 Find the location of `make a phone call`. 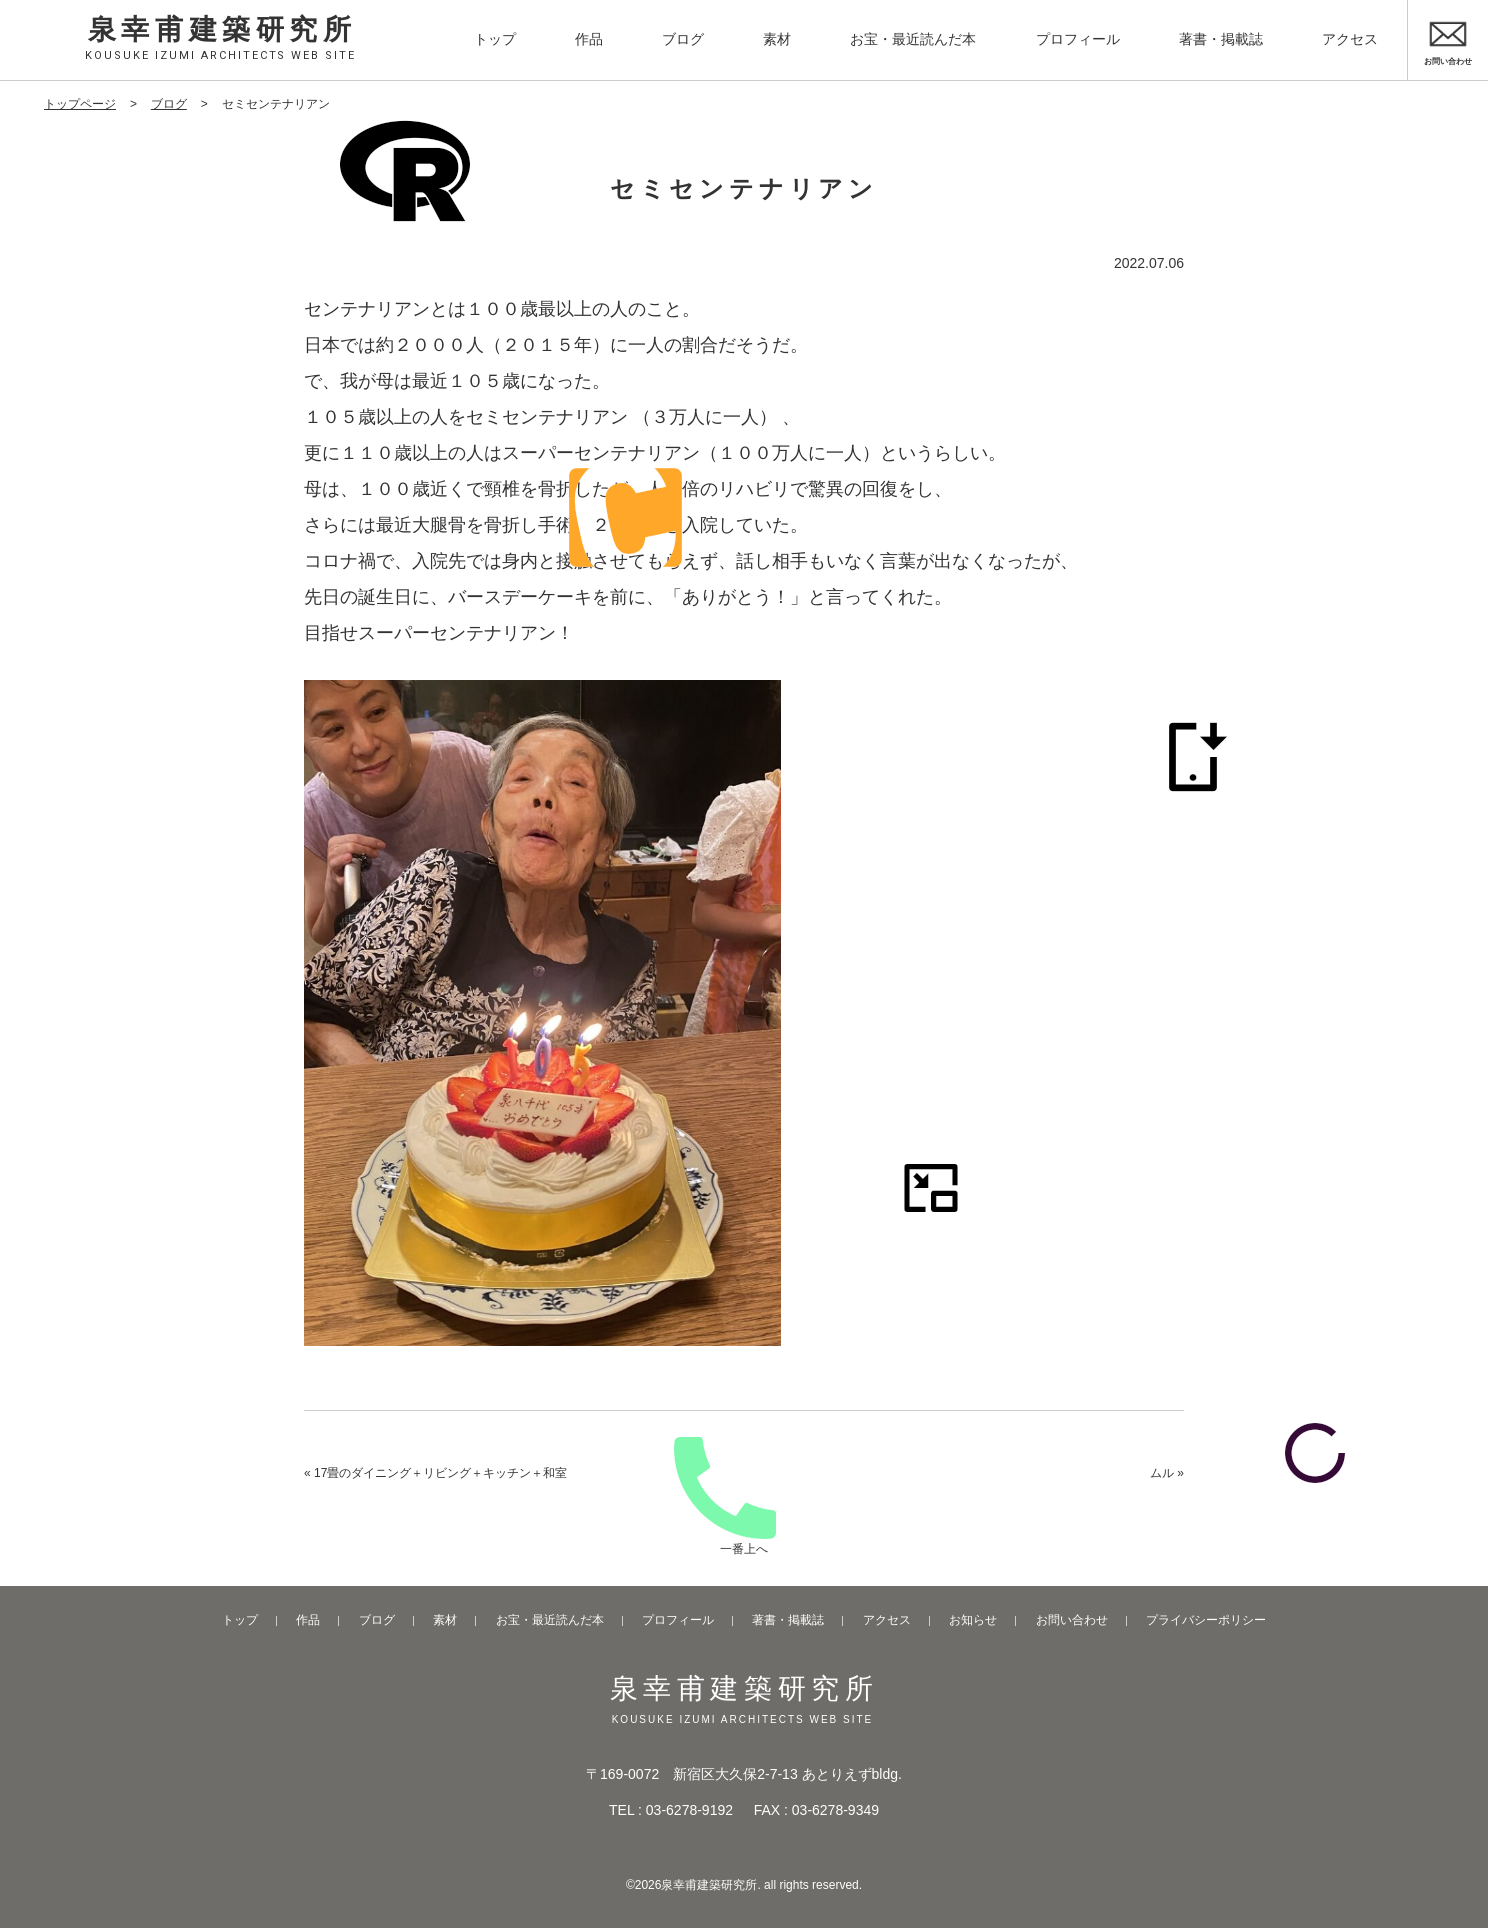

make a phone call is located at coordinates (725, 1488).